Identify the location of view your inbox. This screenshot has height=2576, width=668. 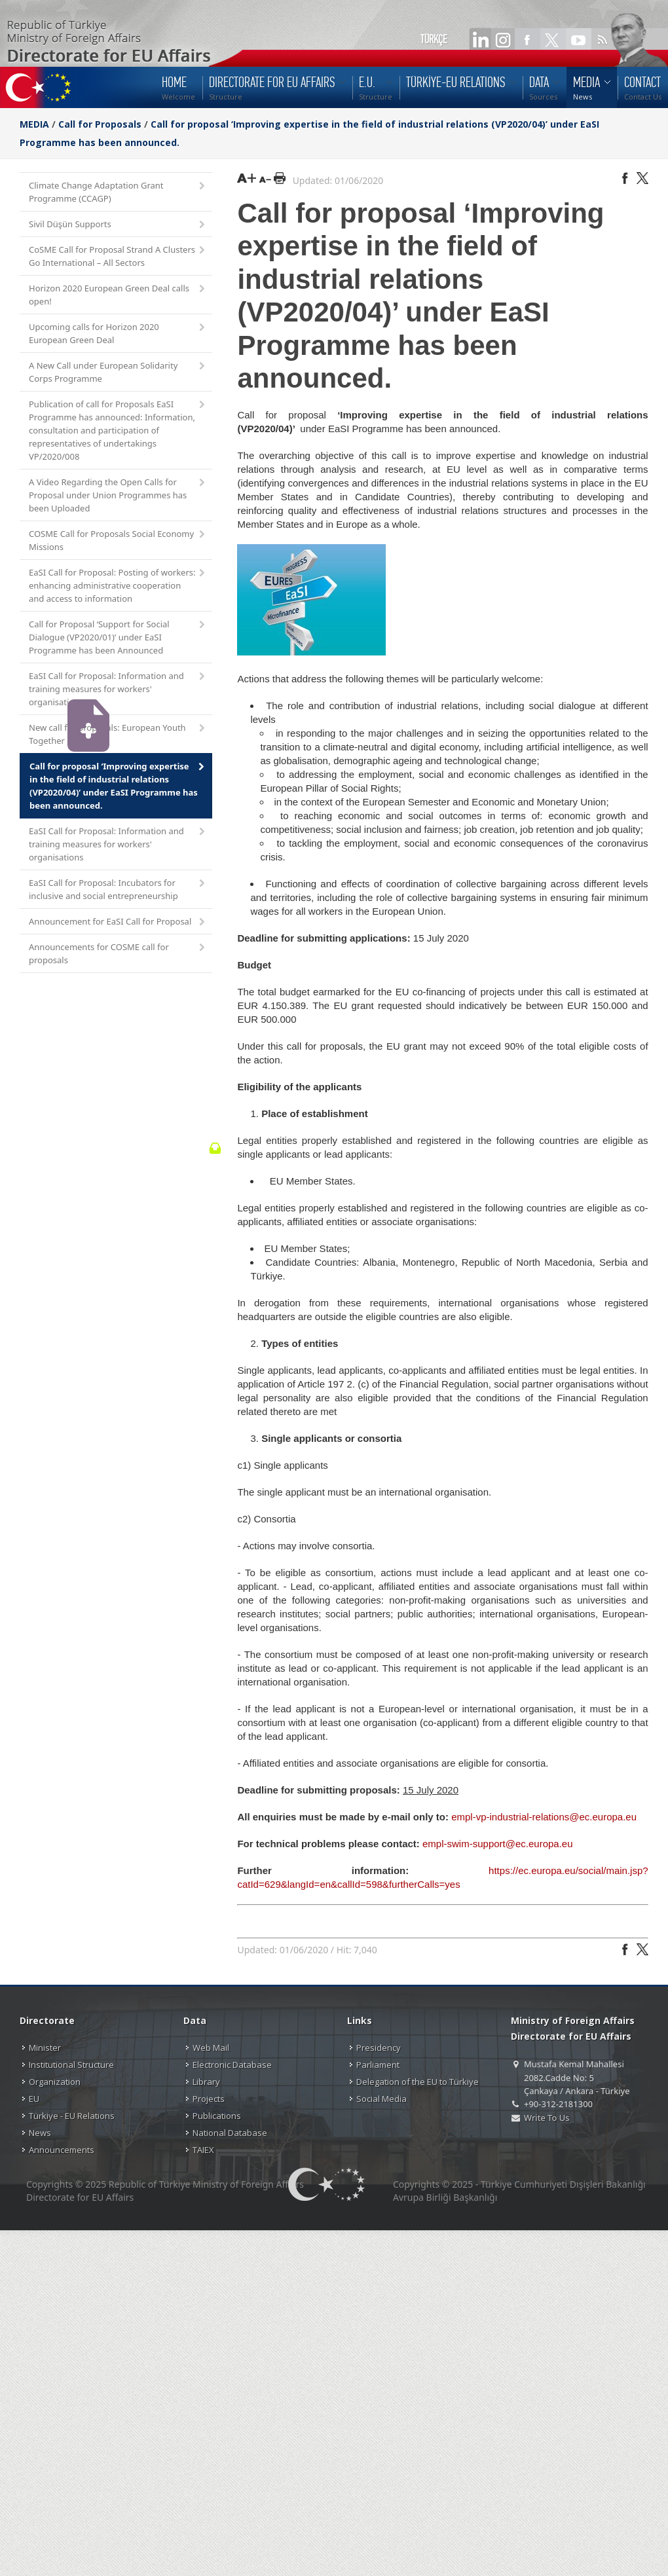
(215, 1148).